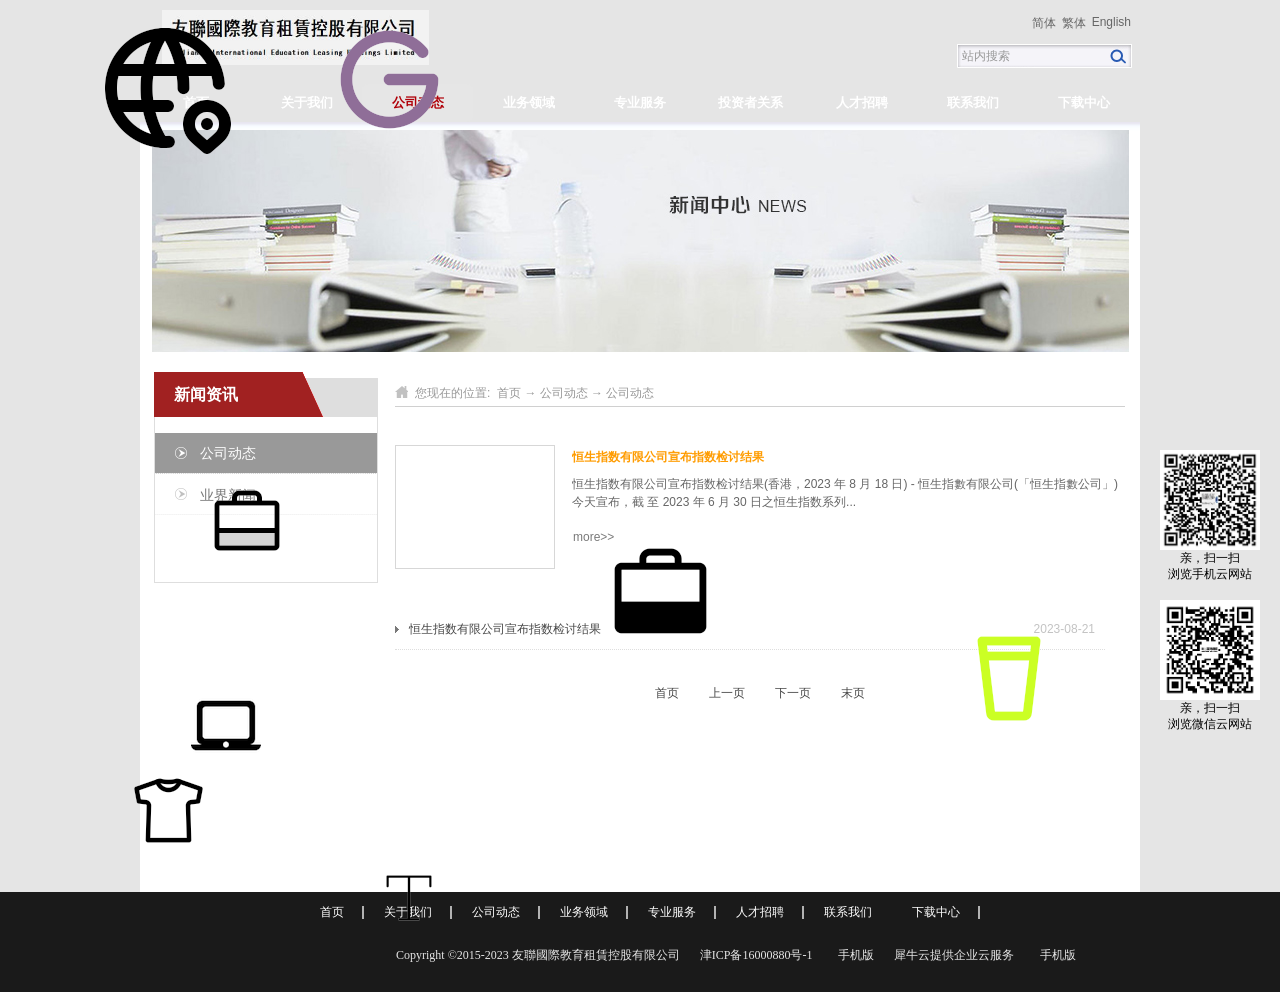 Image resolution: width=1280 pixels, height=992 pixels. I want to click on view nearby bars or pubs, so click(1009, 677).